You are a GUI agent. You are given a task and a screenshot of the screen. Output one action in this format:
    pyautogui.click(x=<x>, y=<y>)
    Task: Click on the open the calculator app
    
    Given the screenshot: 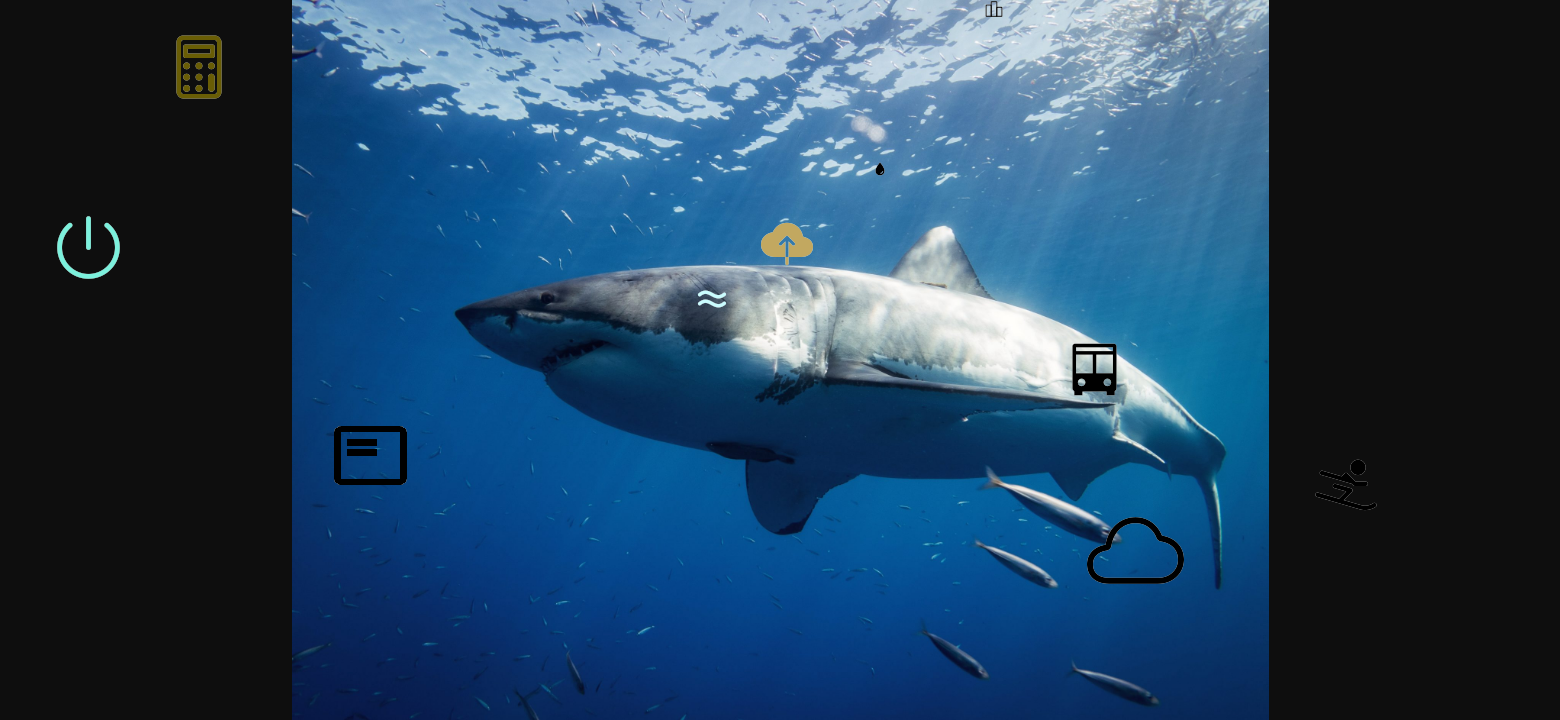 What is the action you would take?
    pyautogui.click(x=199, y=67)
    